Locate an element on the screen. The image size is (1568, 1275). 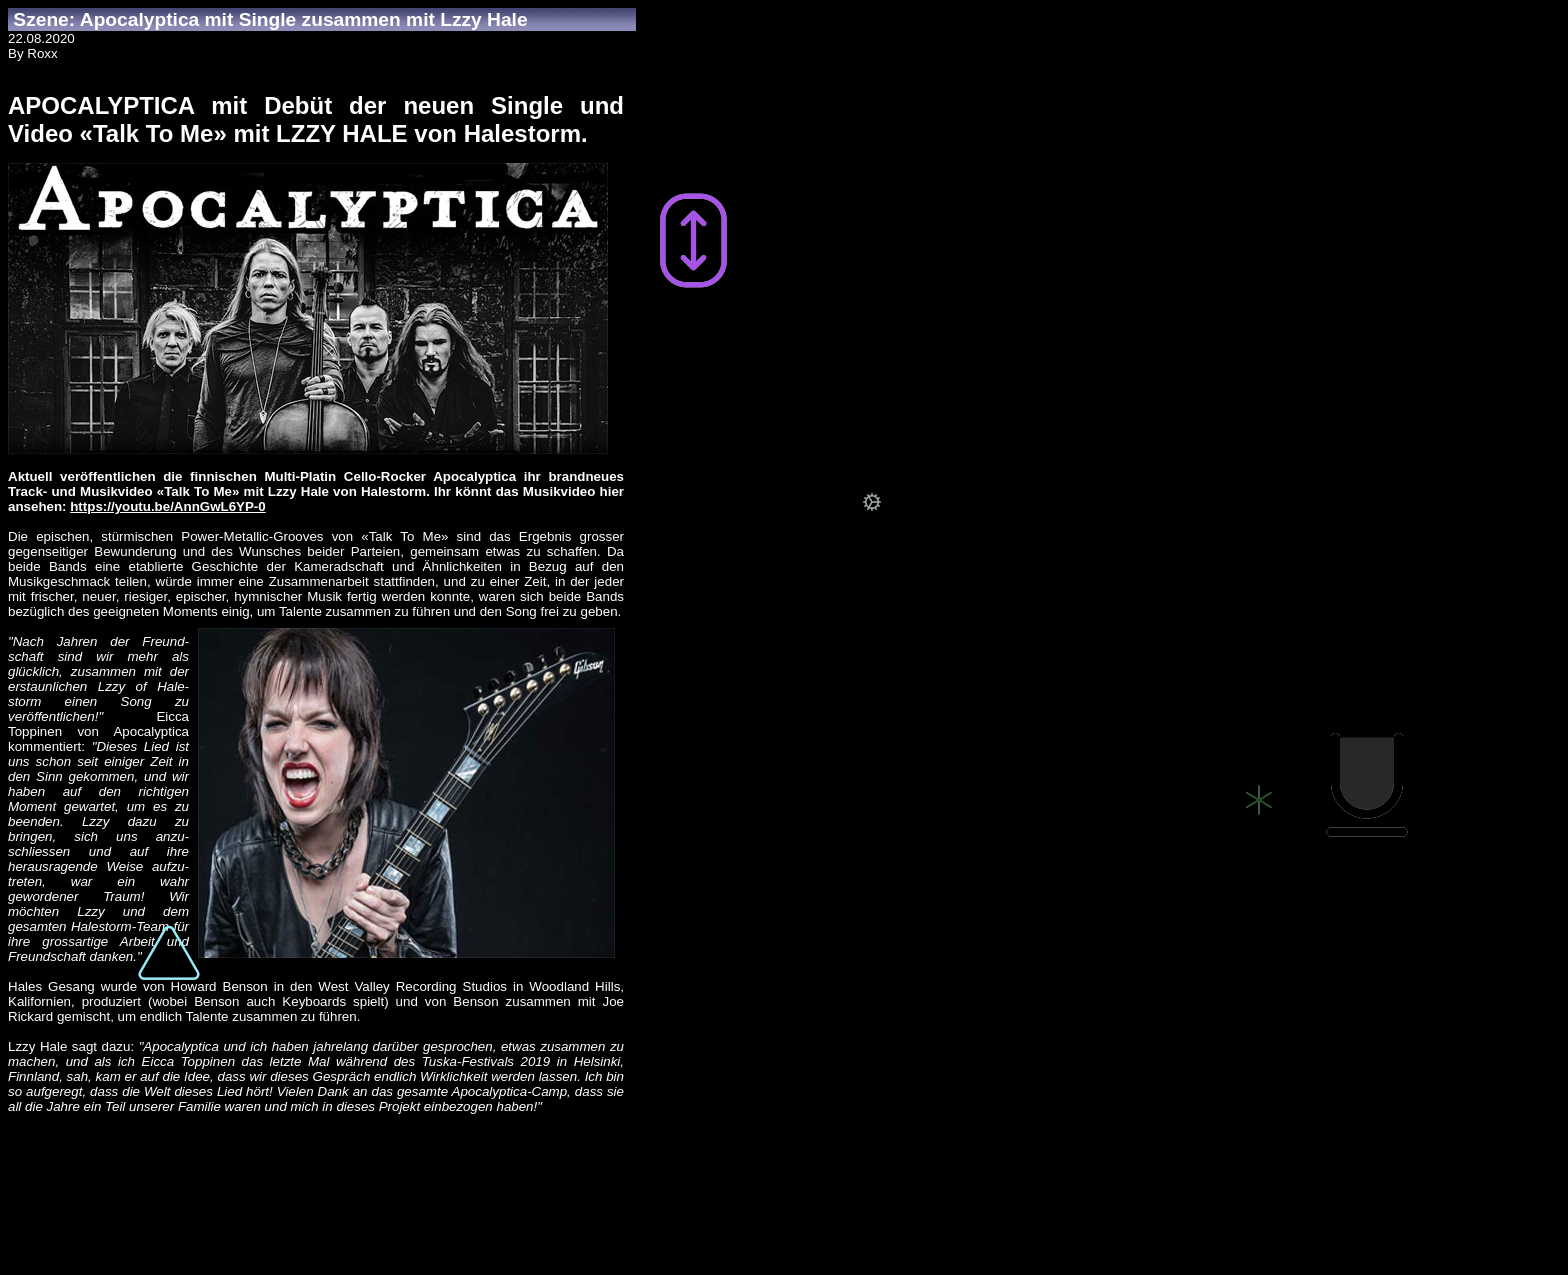
play or start media content is located at coordinates (169, 954).